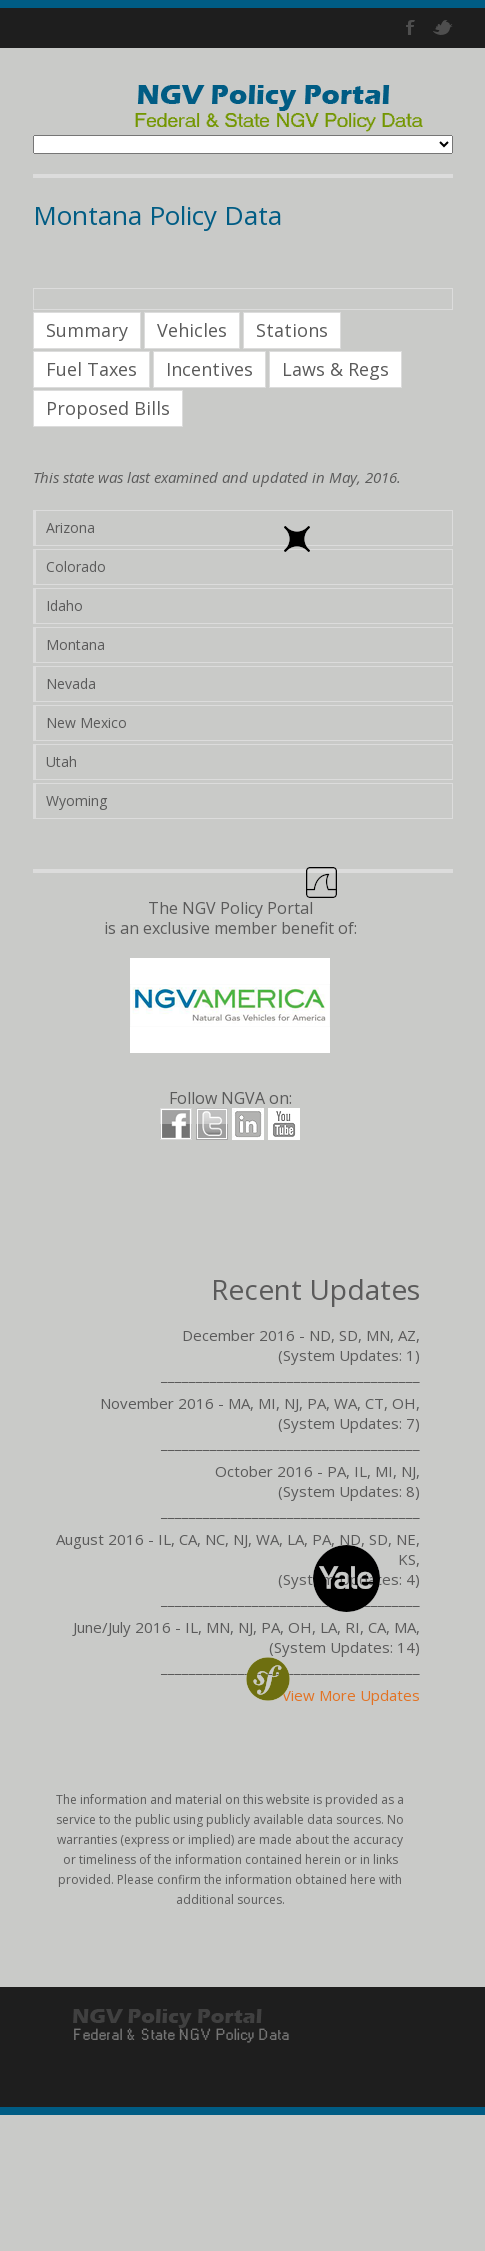 The image size is (485, 2251). What do you see at coordinates (268, 1679) in the screenshot?
I see `symfony framework logo` at bounding box center [268, 1679].